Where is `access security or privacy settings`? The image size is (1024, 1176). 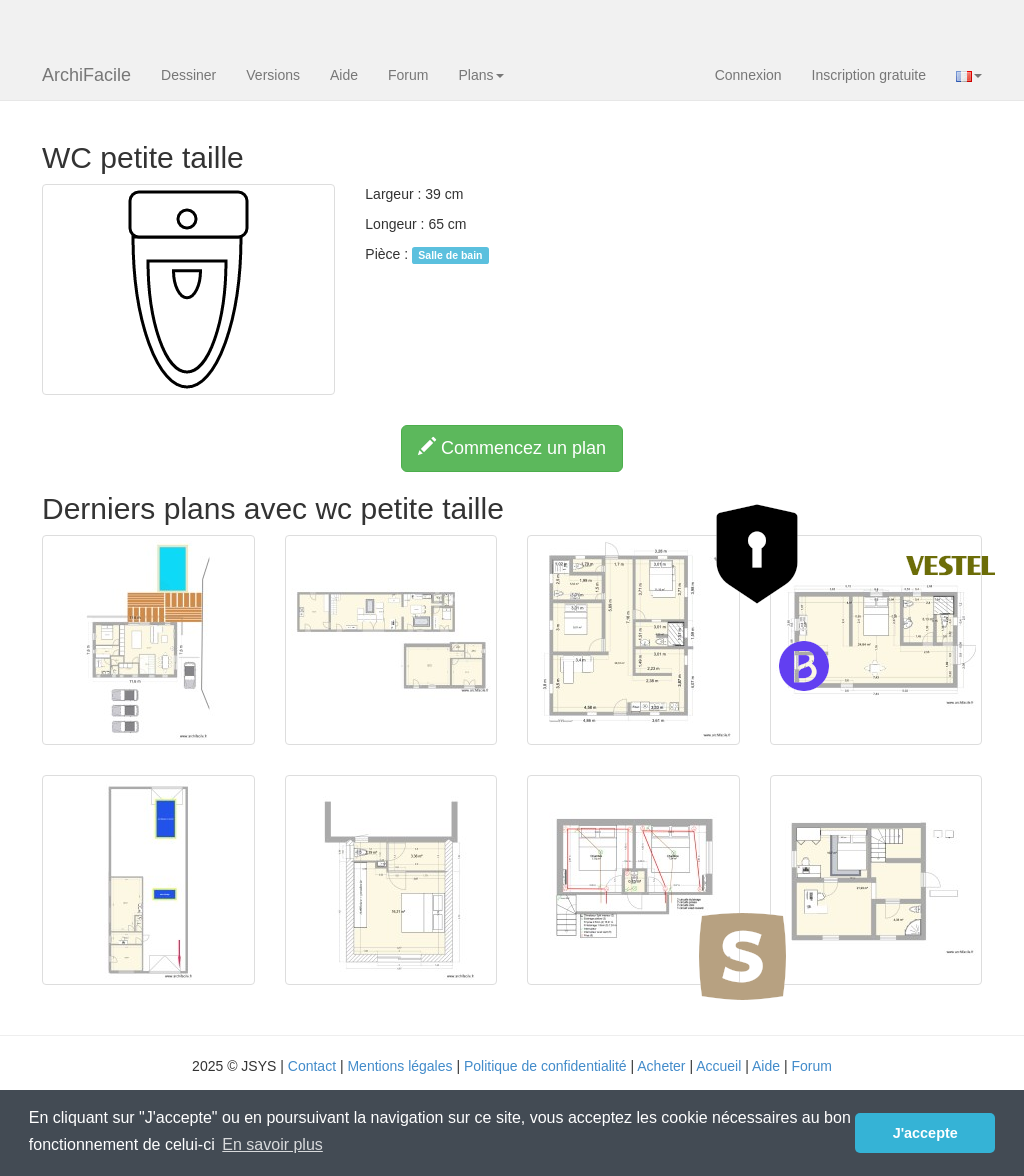
access security or privacy settings is located at coordinates (757, 554).